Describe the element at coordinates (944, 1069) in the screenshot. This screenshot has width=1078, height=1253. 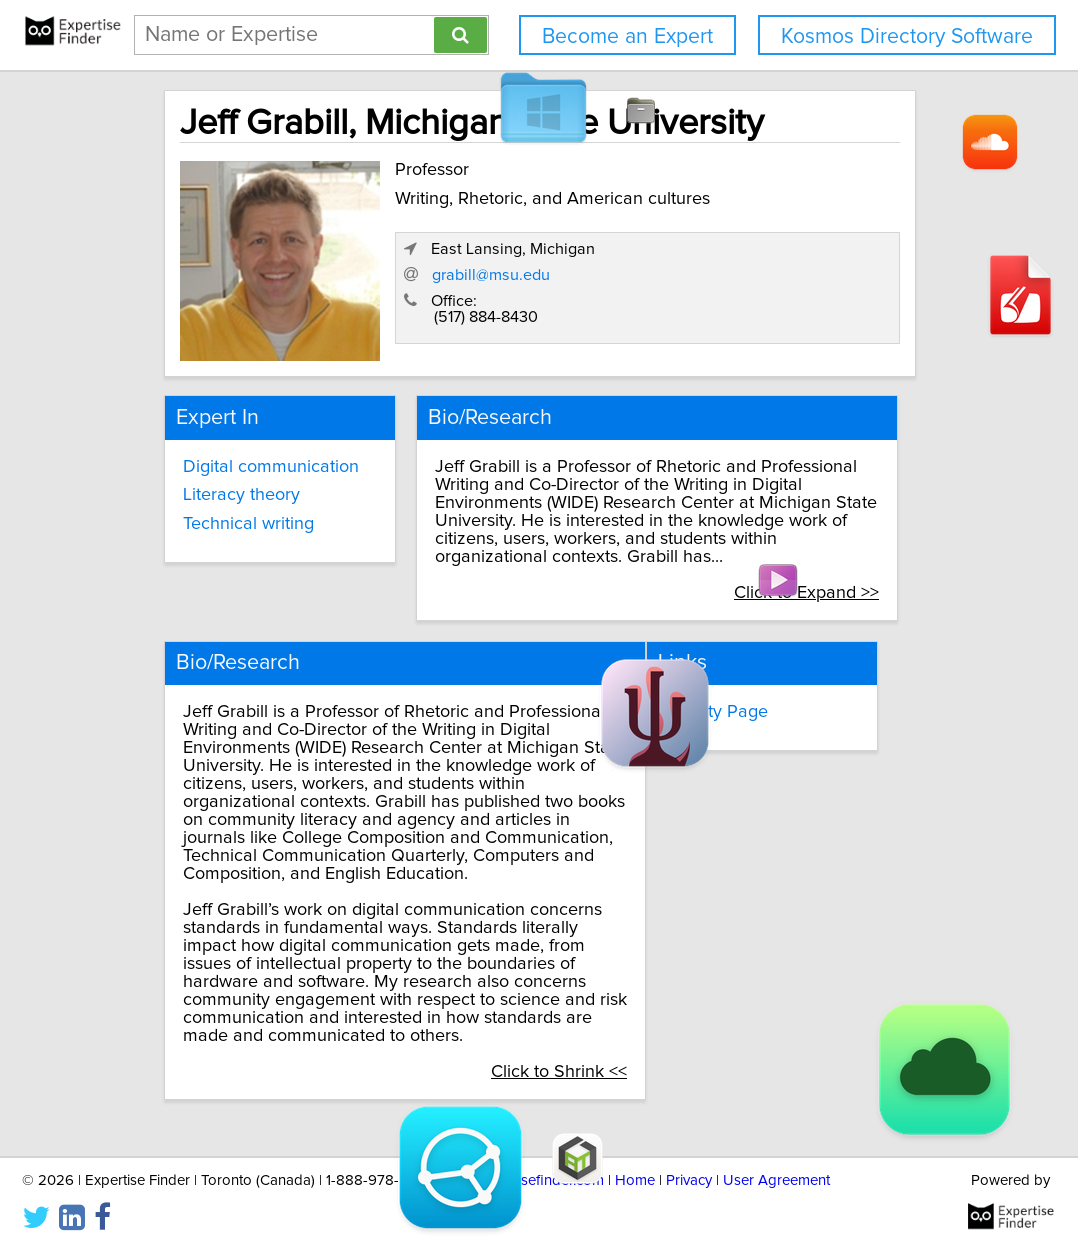
I see `open 4k video downloader app` at that location.